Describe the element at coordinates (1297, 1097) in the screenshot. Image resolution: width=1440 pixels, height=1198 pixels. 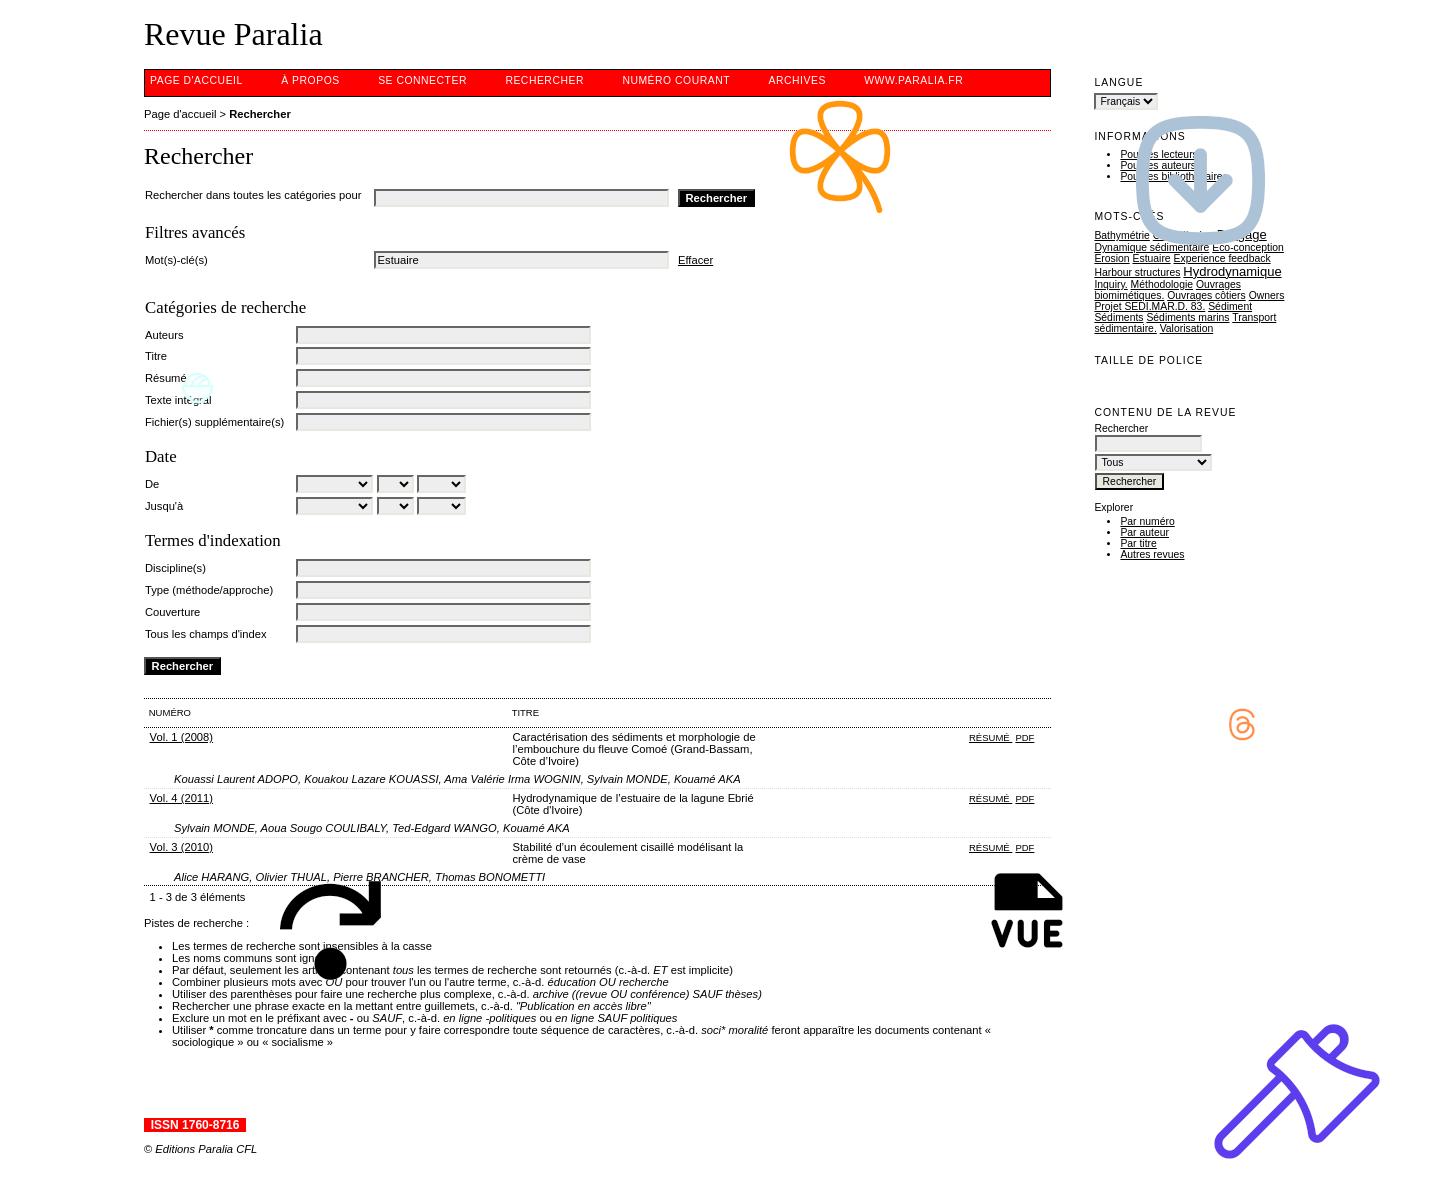
I see `access crafting or woodcutting tools` at that location.